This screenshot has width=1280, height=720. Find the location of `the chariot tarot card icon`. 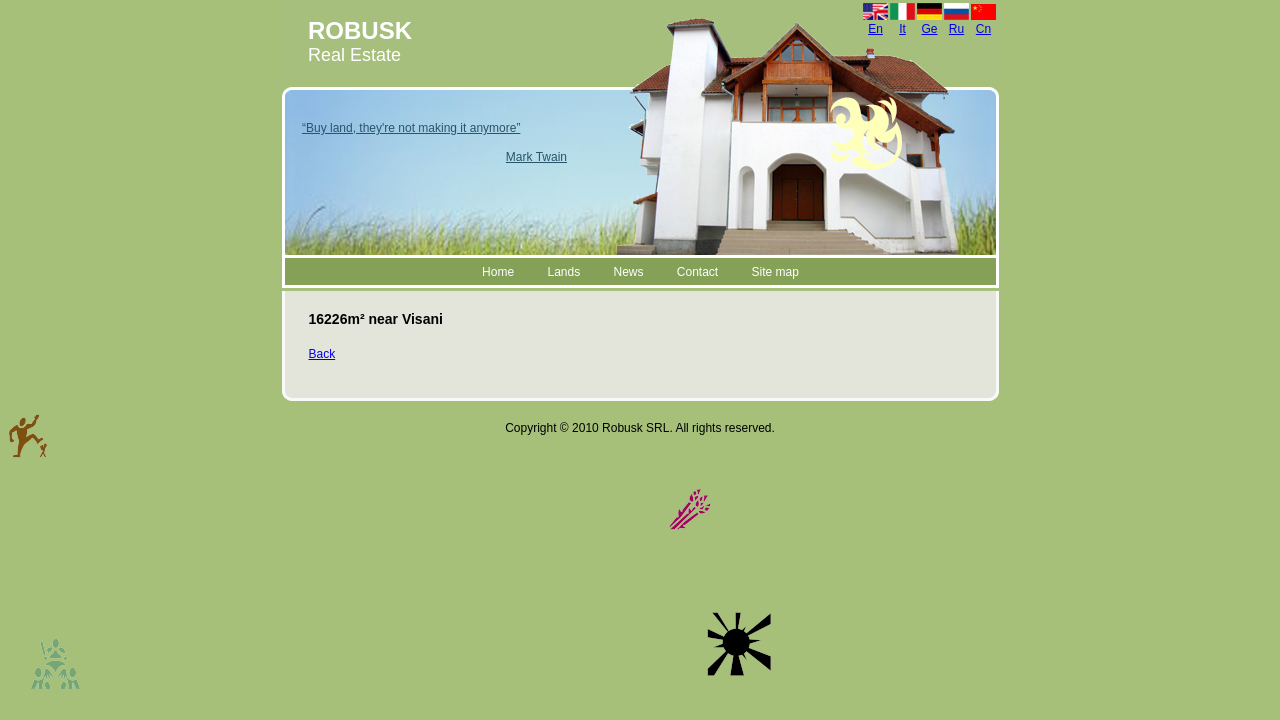

the chariot tarot card icon is located at coordinates (55, 663).